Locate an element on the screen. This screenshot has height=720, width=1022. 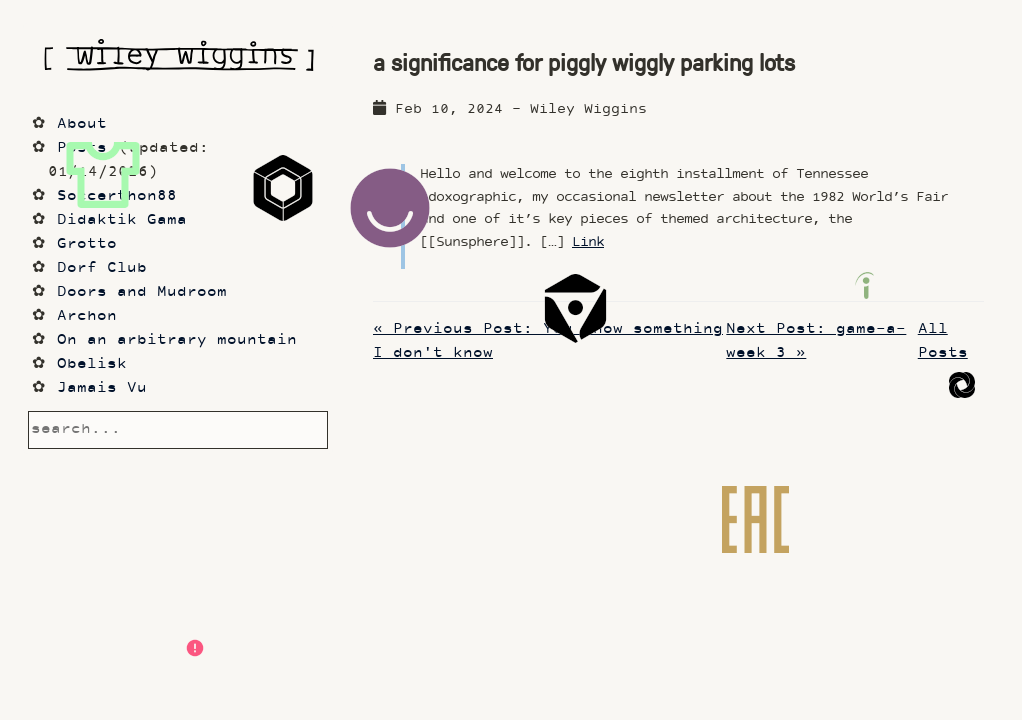
indicates the app uses Jetpack Compose is located at coordinates (283, 188).